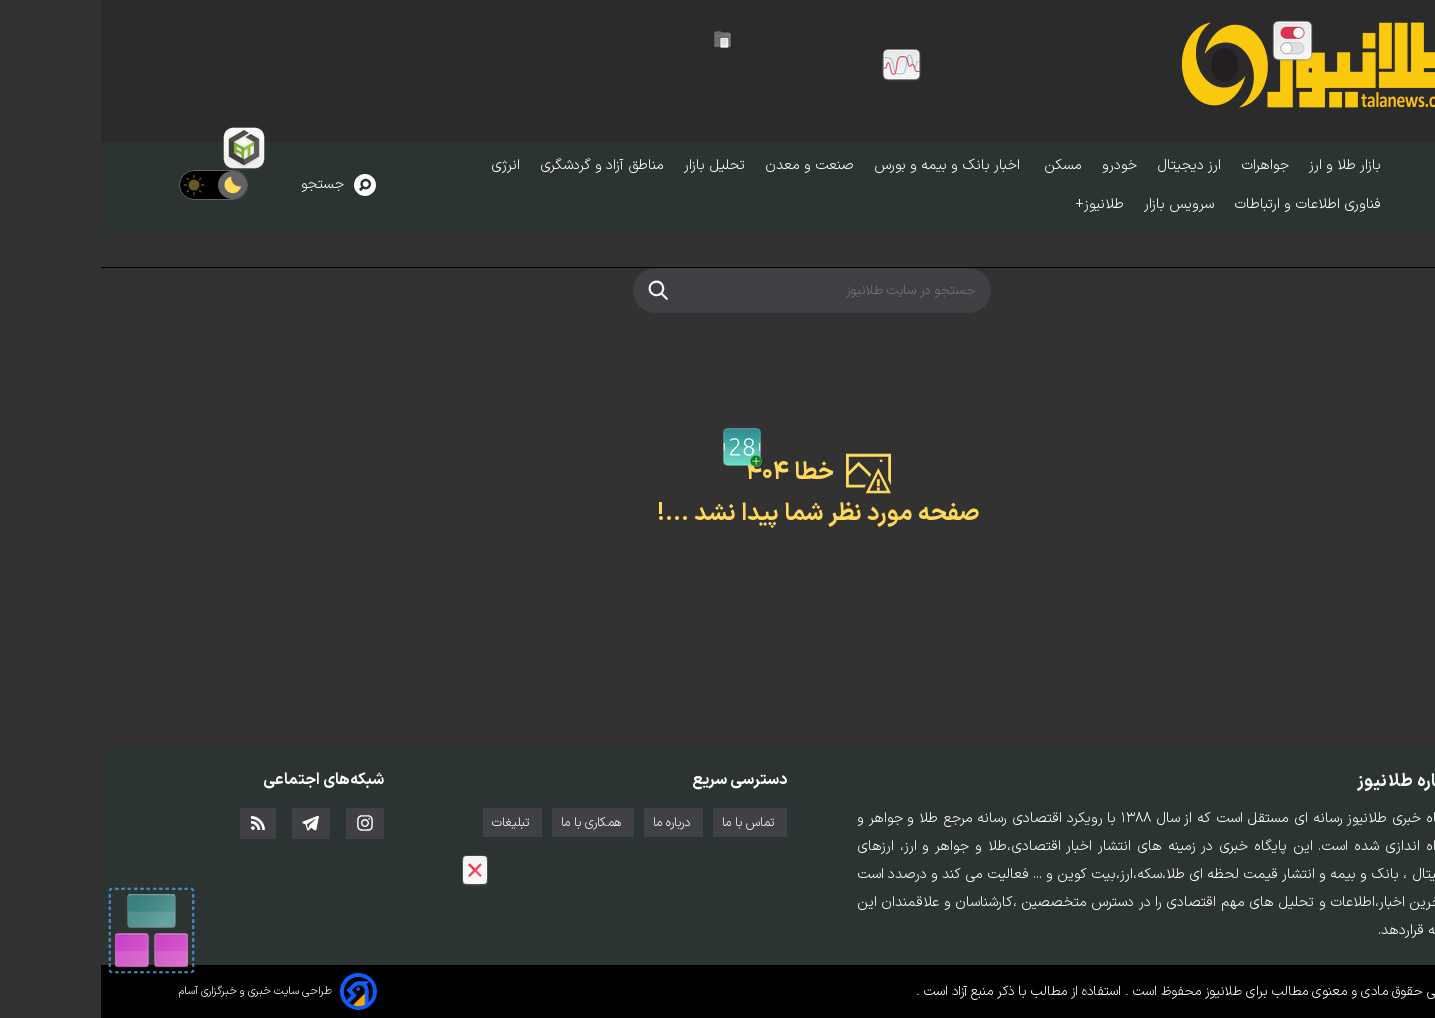 This screenshot has width=1435, height=1018. Describe the element at coordinates (1292, 40) in the screenshot. I see `open system tweaks or settings customization` at that location.